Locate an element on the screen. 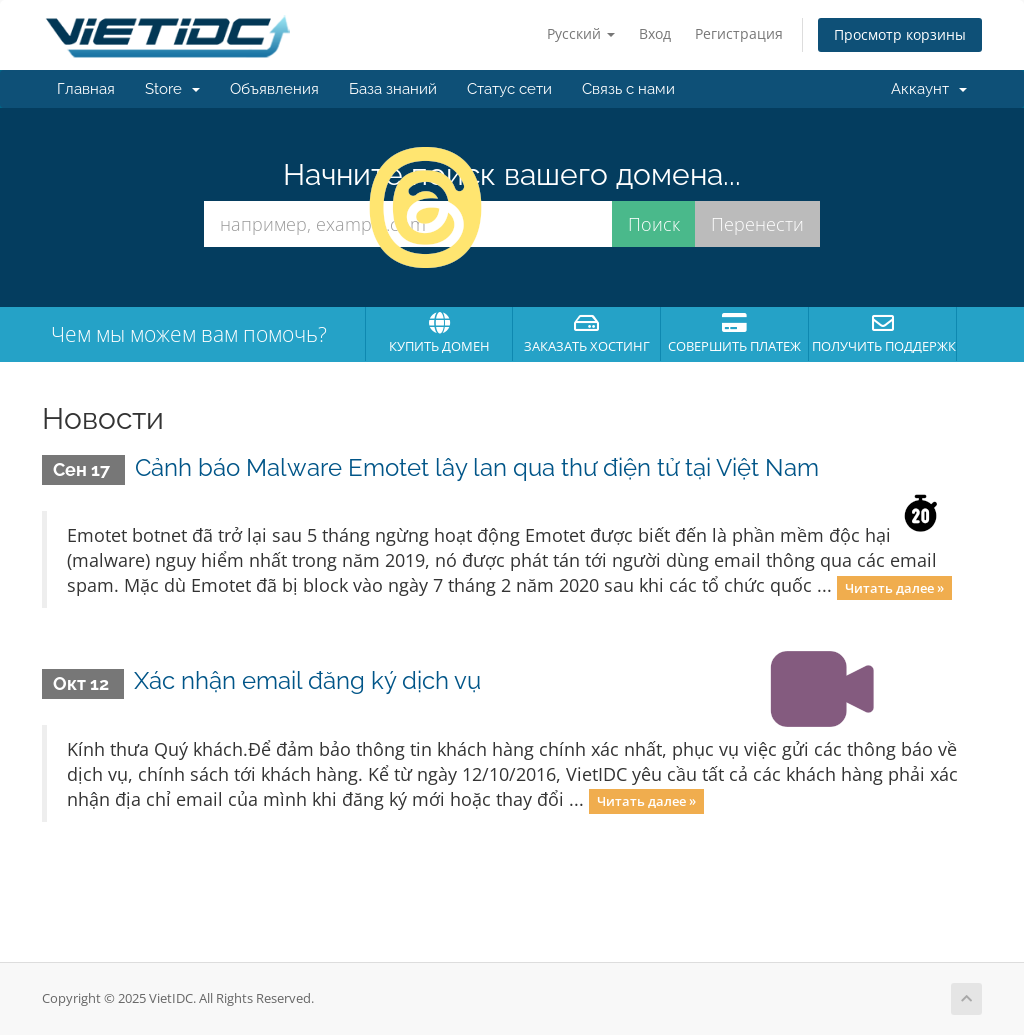  set a 20-second timer is located at coordinates (920, 513).